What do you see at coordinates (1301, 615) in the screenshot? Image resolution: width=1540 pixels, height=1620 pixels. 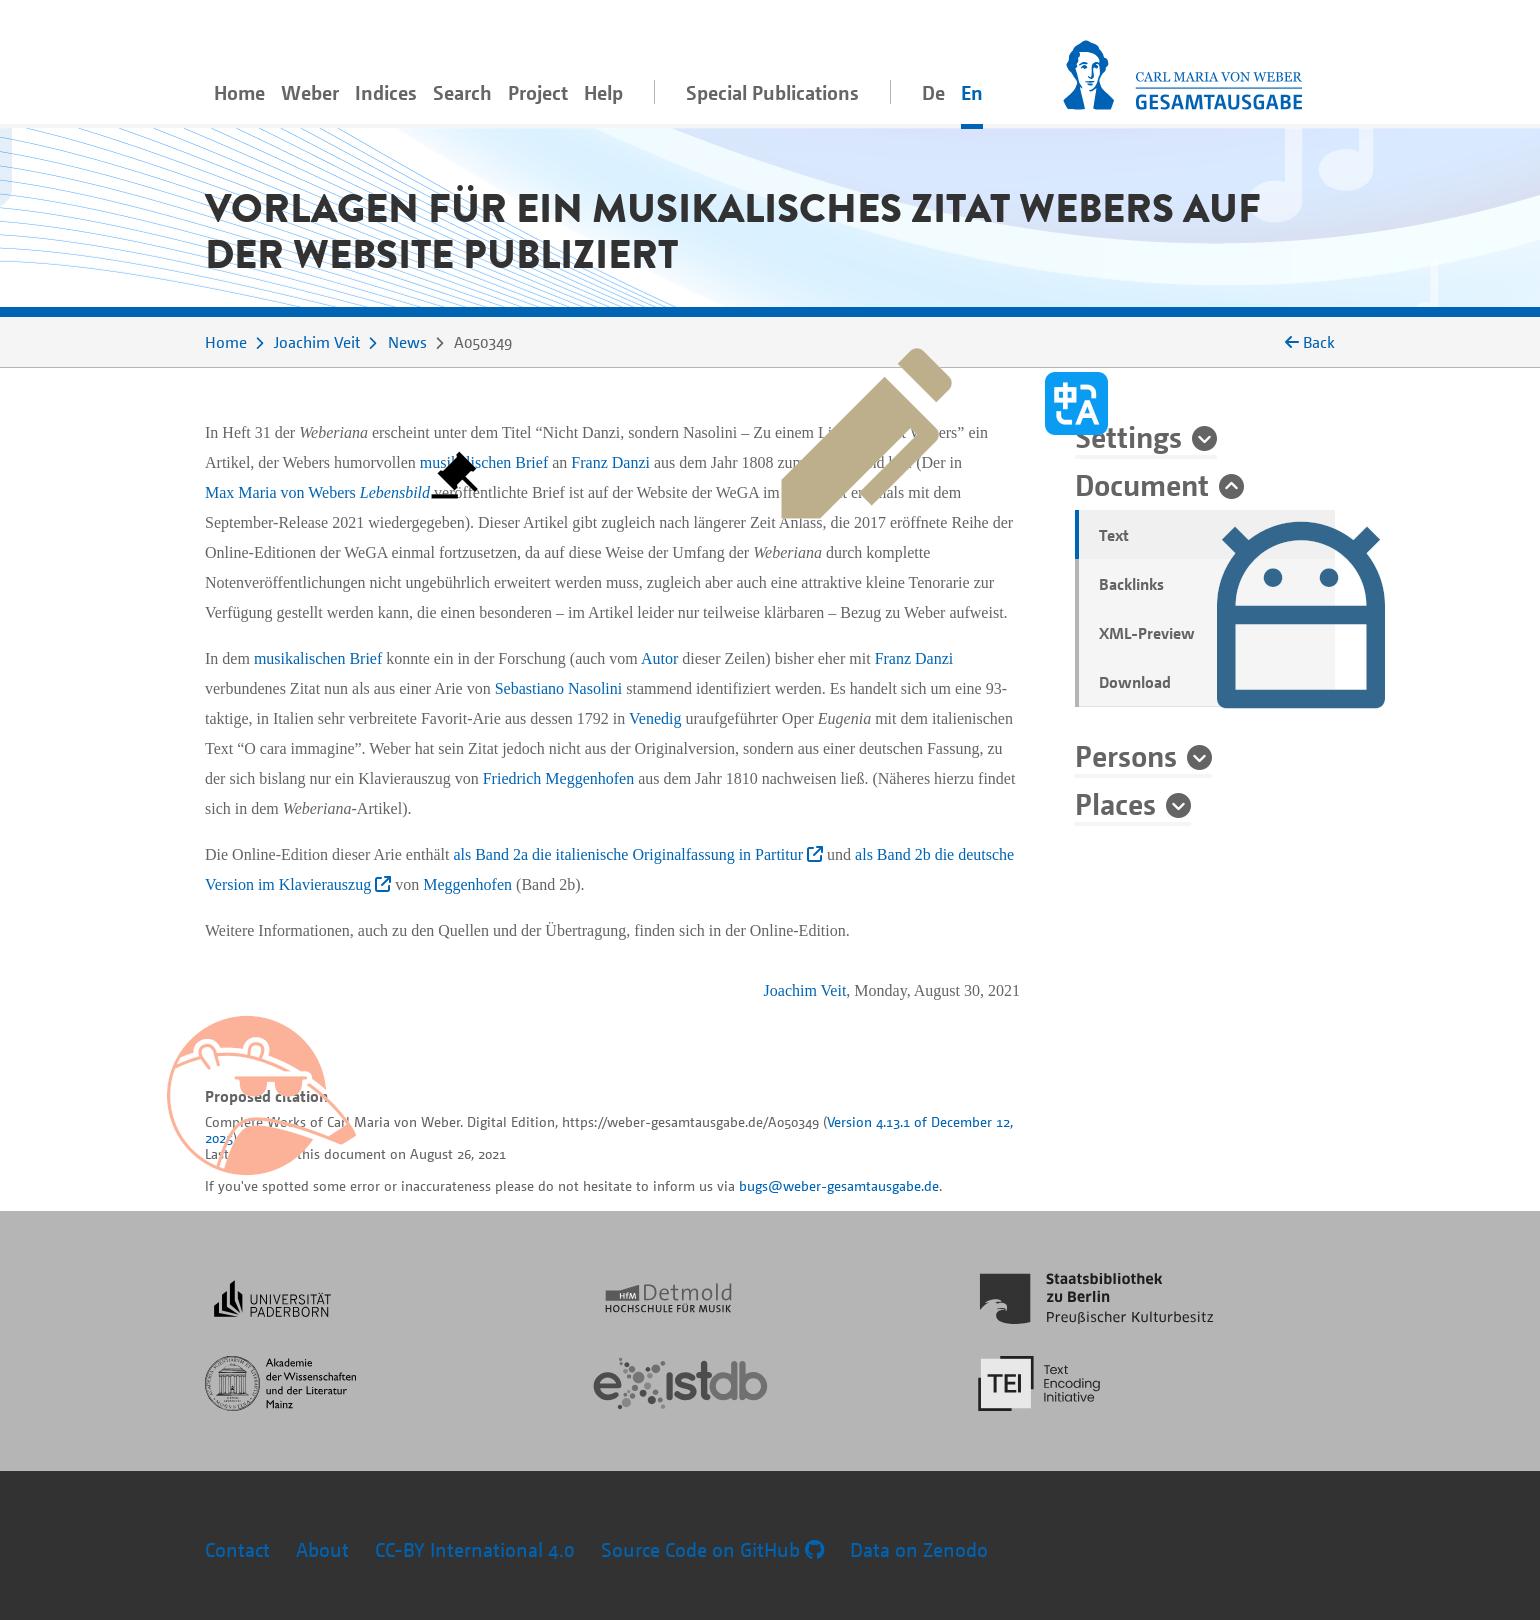 I see `android operating system logo` at bounding box center [1301, 615].